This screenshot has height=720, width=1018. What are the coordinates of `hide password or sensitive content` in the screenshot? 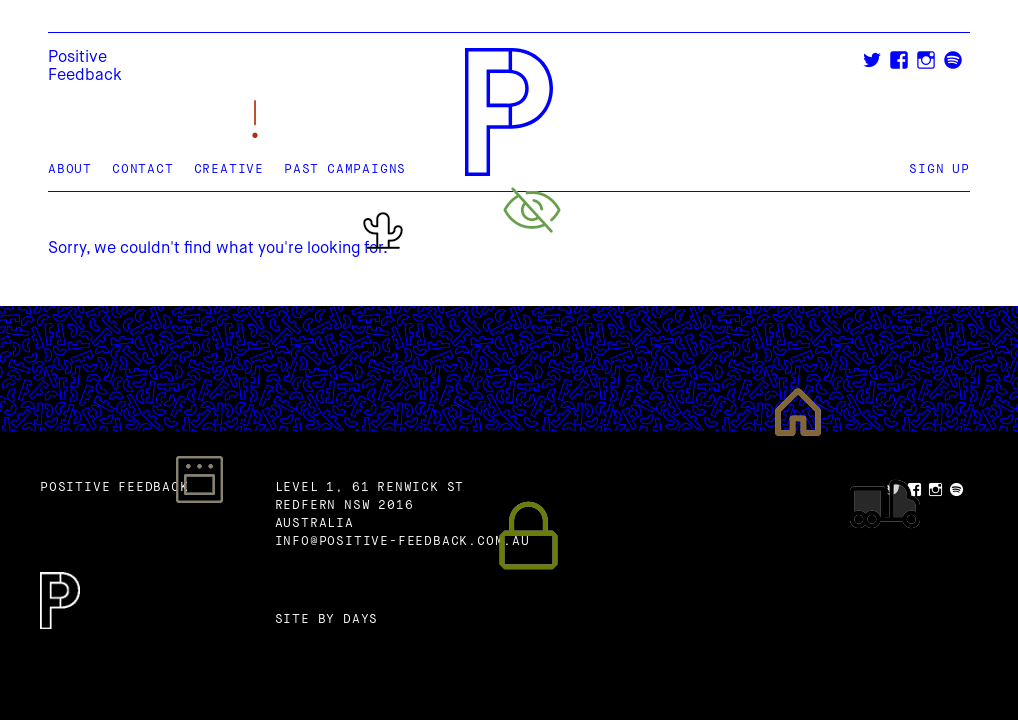 It's located at (532, 210).